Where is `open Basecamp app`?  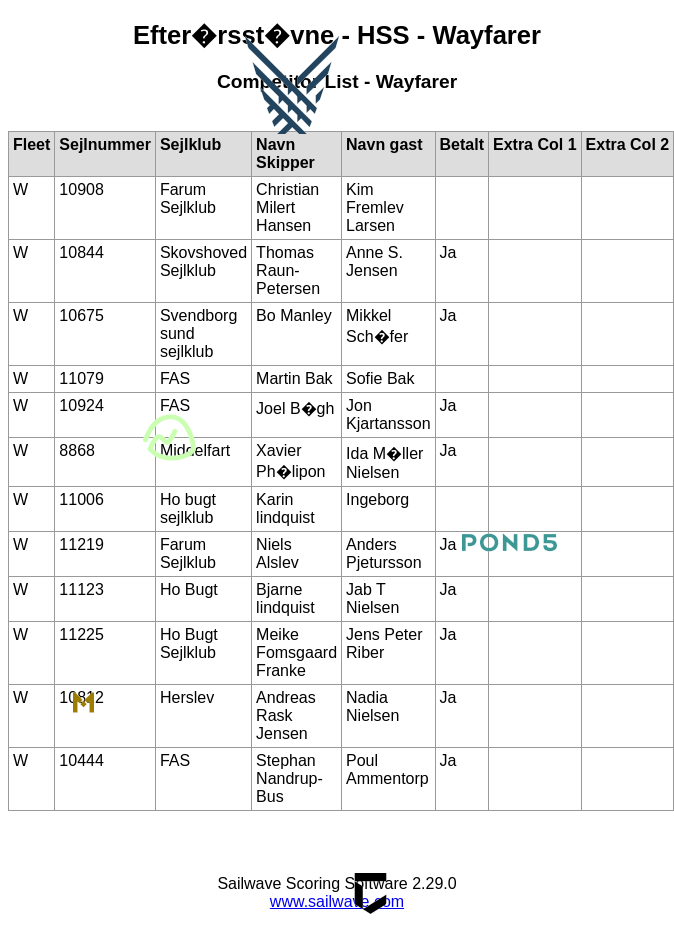
open Basecamp app is located at coordinates (169, 437).